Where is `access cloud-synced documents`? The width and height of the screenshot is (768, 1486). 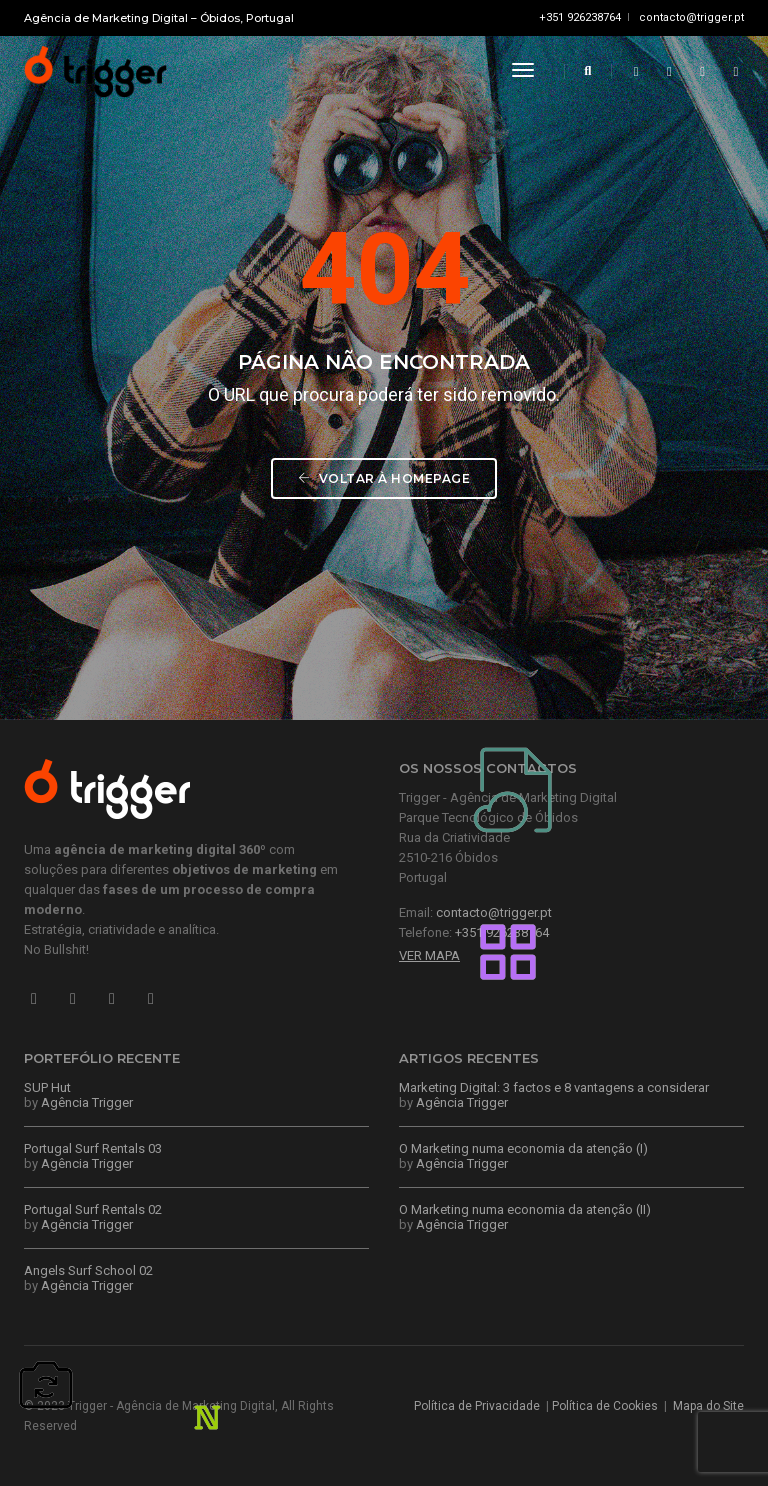
access cloud-synced documents is located at coordinates (516, 790).